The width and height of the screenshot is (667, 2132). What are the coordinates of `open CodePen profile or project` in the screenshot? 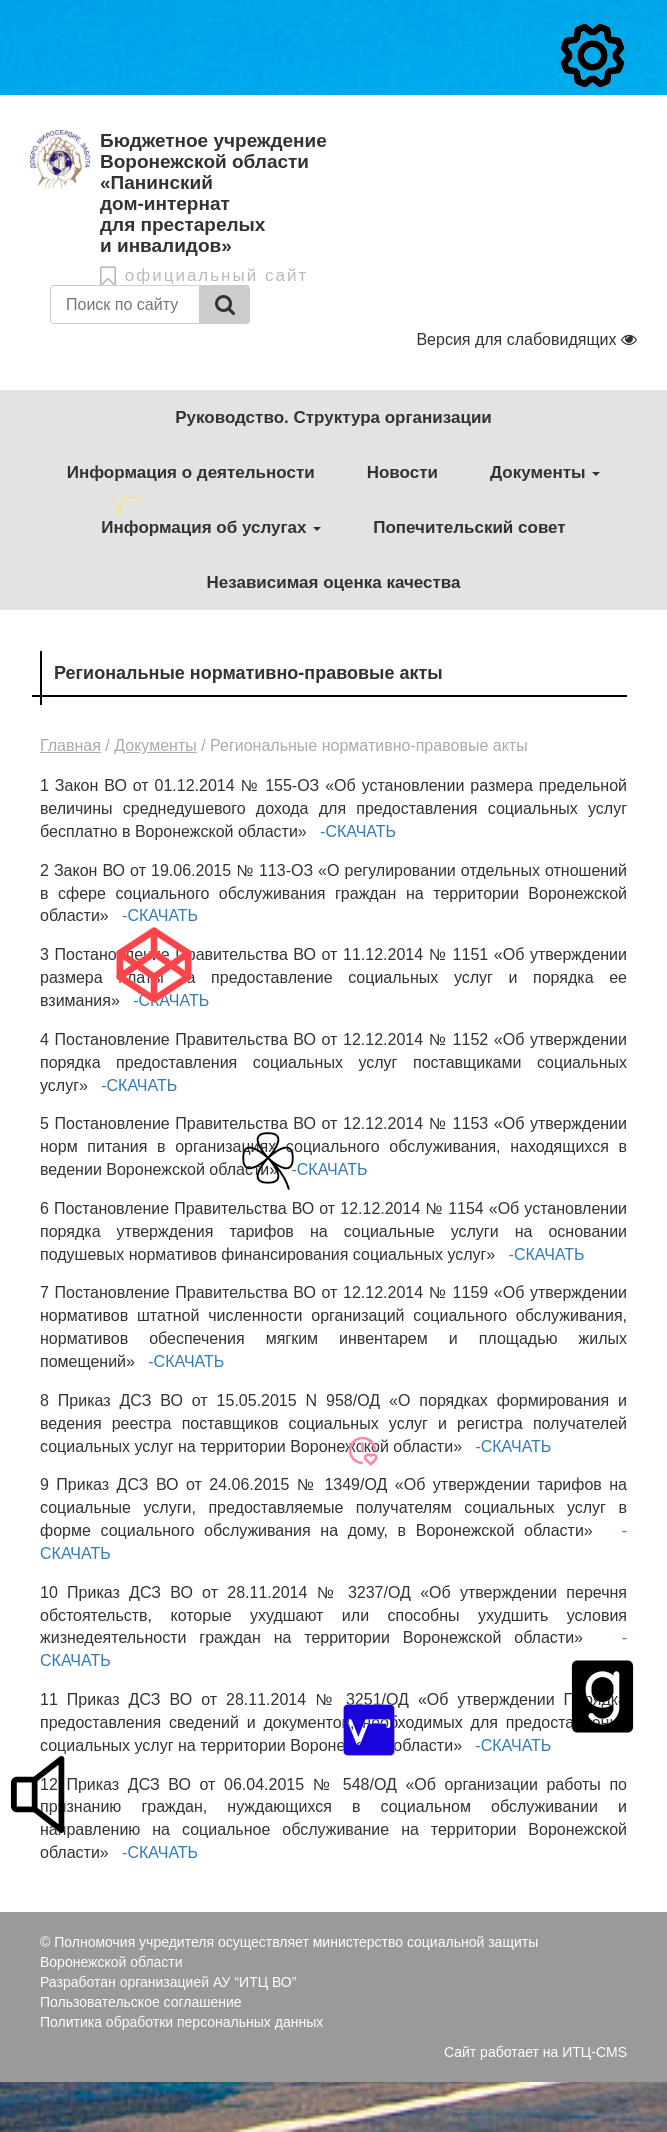 It's located at (154, 965).